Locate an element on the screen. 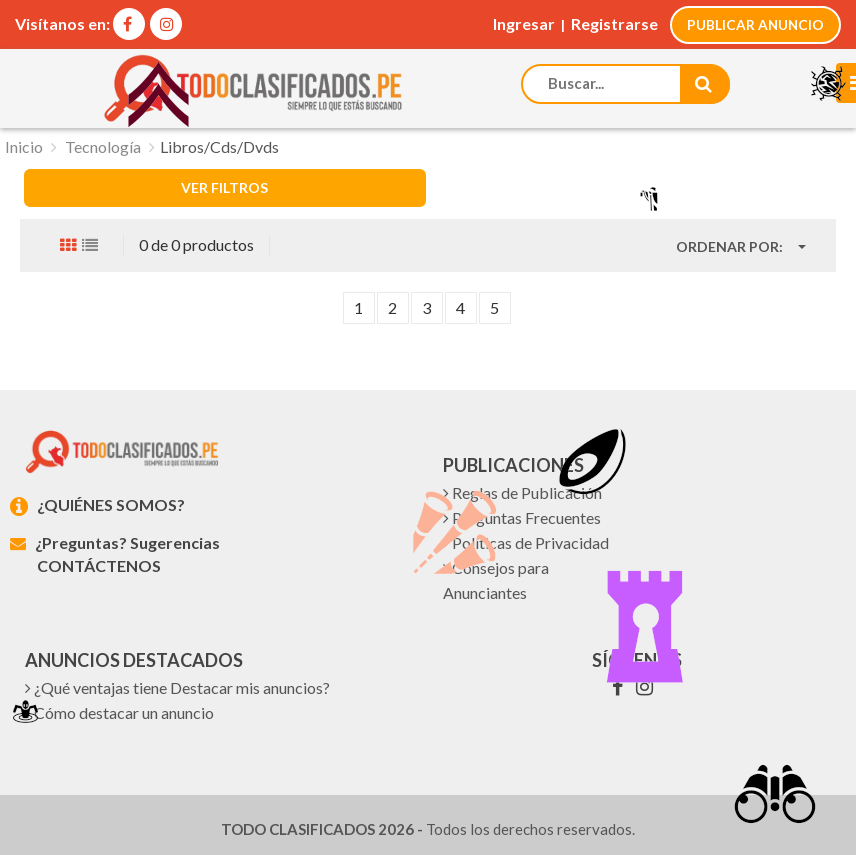 This screenshot has height=855, width=856. indicates an unstable or volatile item in inventory is located at coordinates (828, 83).